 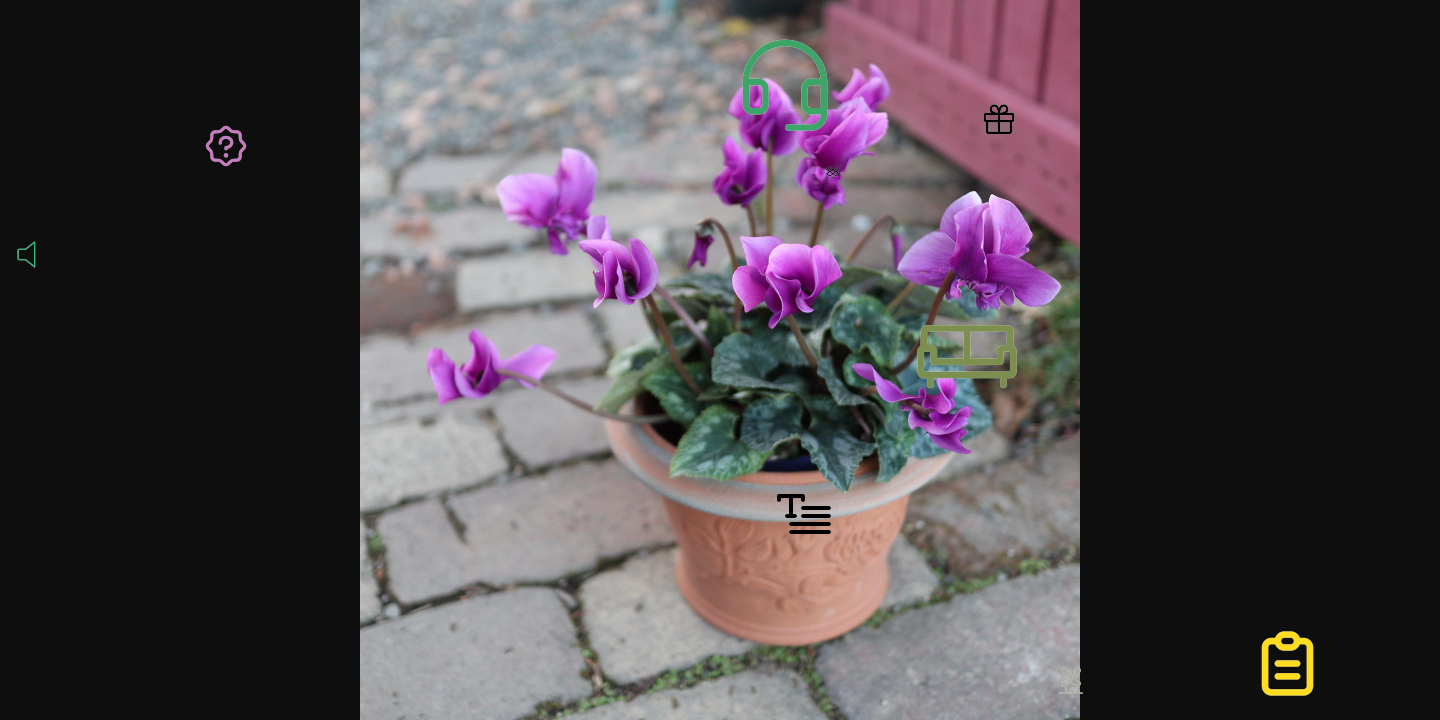 What do you see at coordinates (785, 82) in the screenshot?
I see `contact customer support` at bounding box center [785, 82].